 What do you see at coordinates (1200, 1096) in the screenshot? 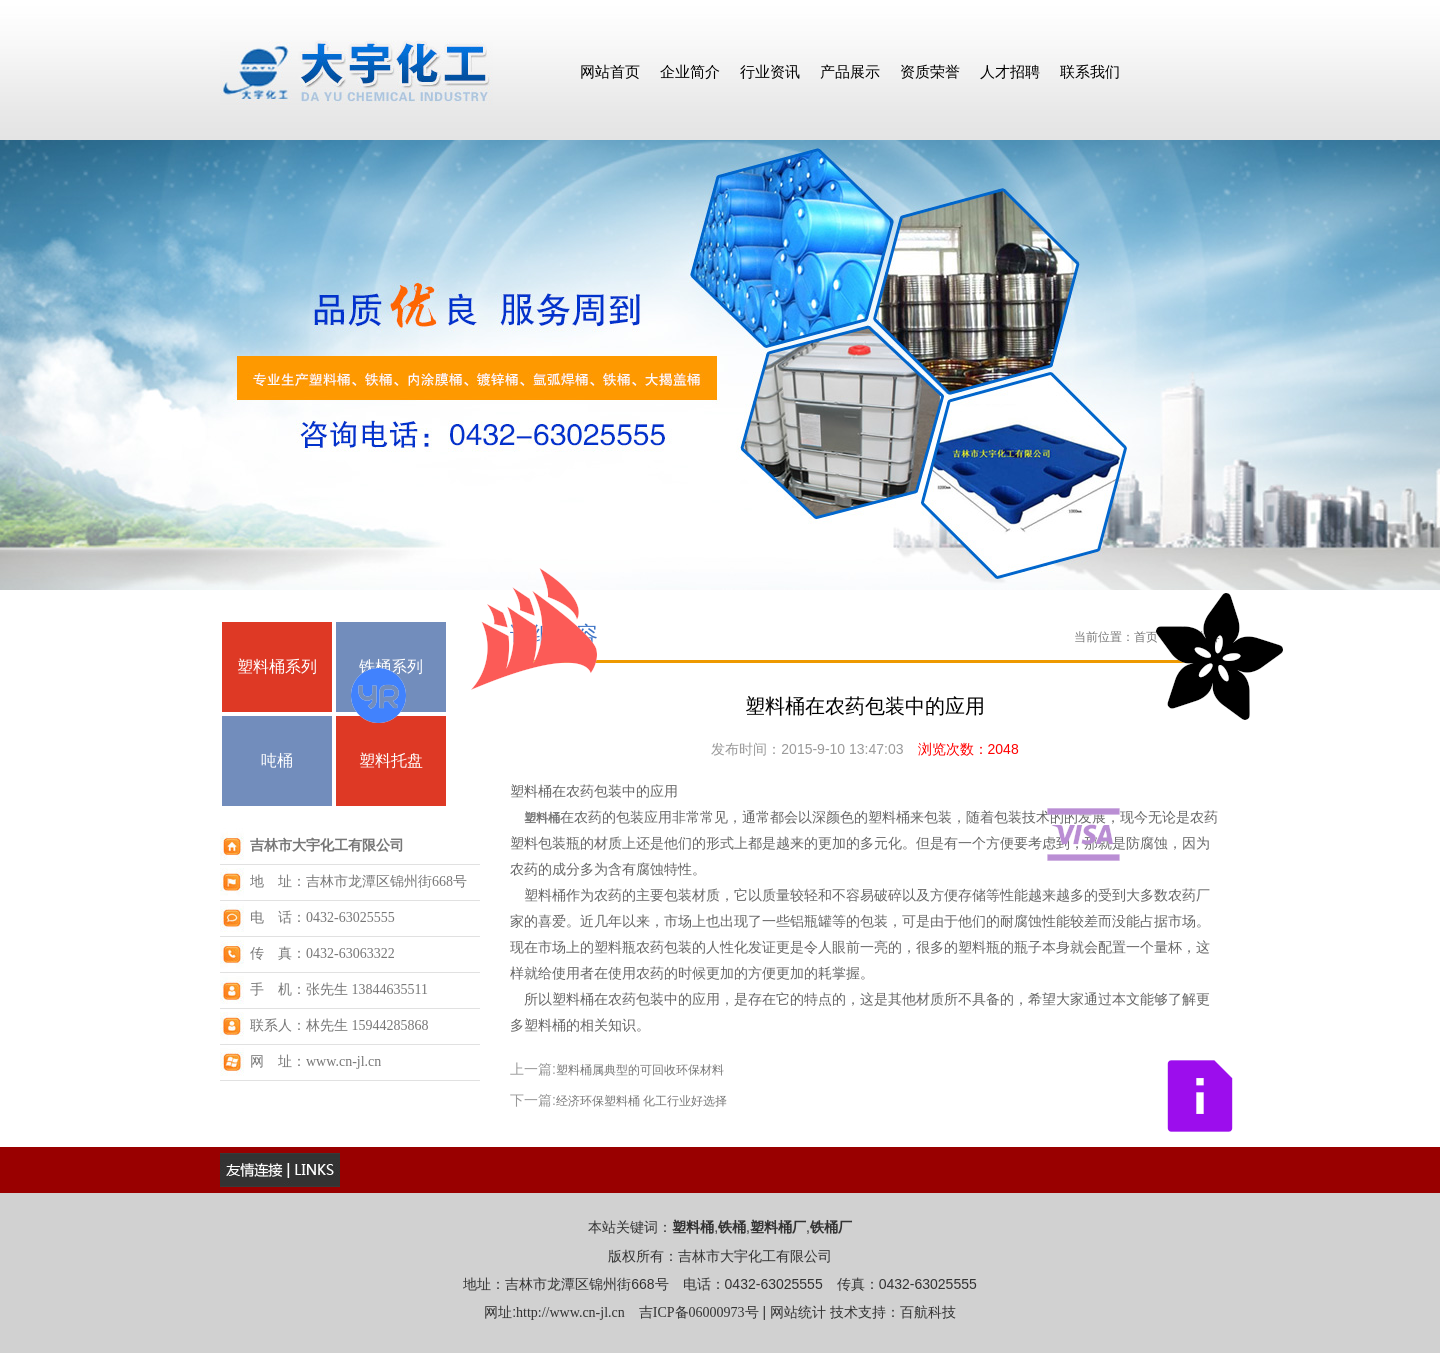
I see `view file details or properties` at bounding box center [1200, 1096].